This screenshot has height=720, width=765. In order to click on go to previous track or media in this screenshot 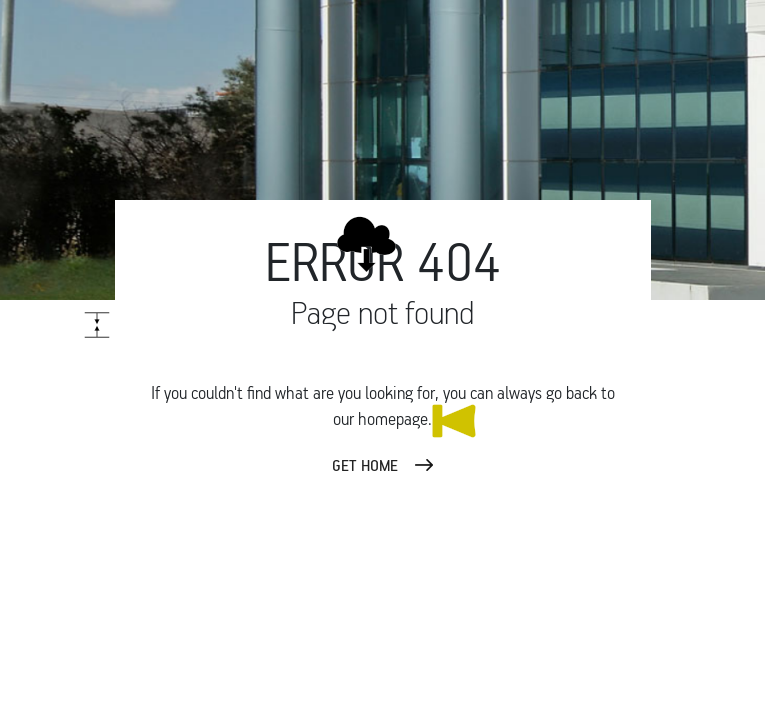, I will do `click(454, 421)`.